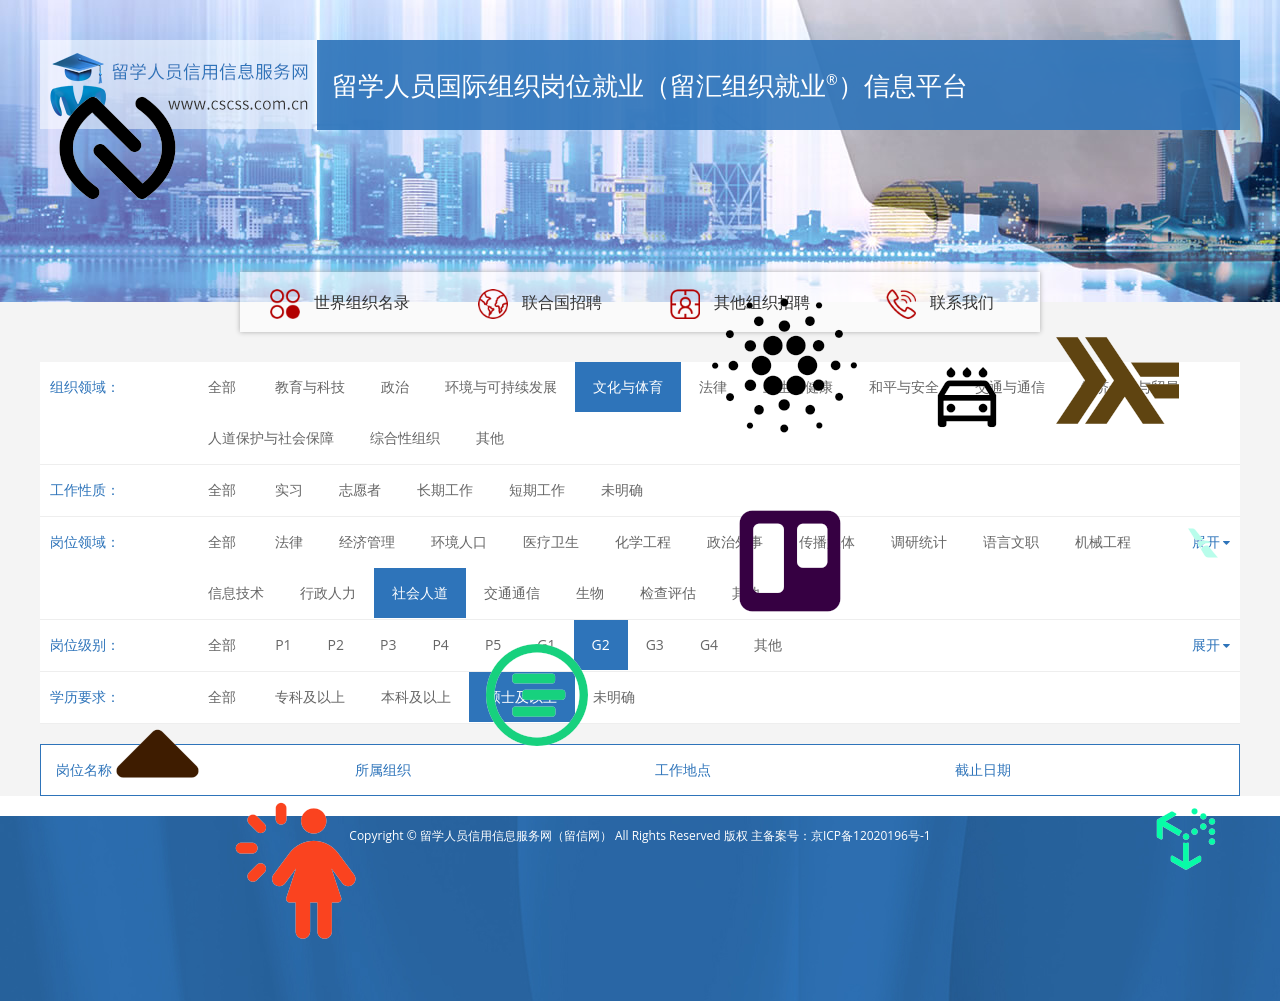 This screenshot has height=1001, width=1280. What do you see at coordinates (784, 365) in the screenshot?
I see `cardano cryptocurrency logo` at bounding box center [784, 365].